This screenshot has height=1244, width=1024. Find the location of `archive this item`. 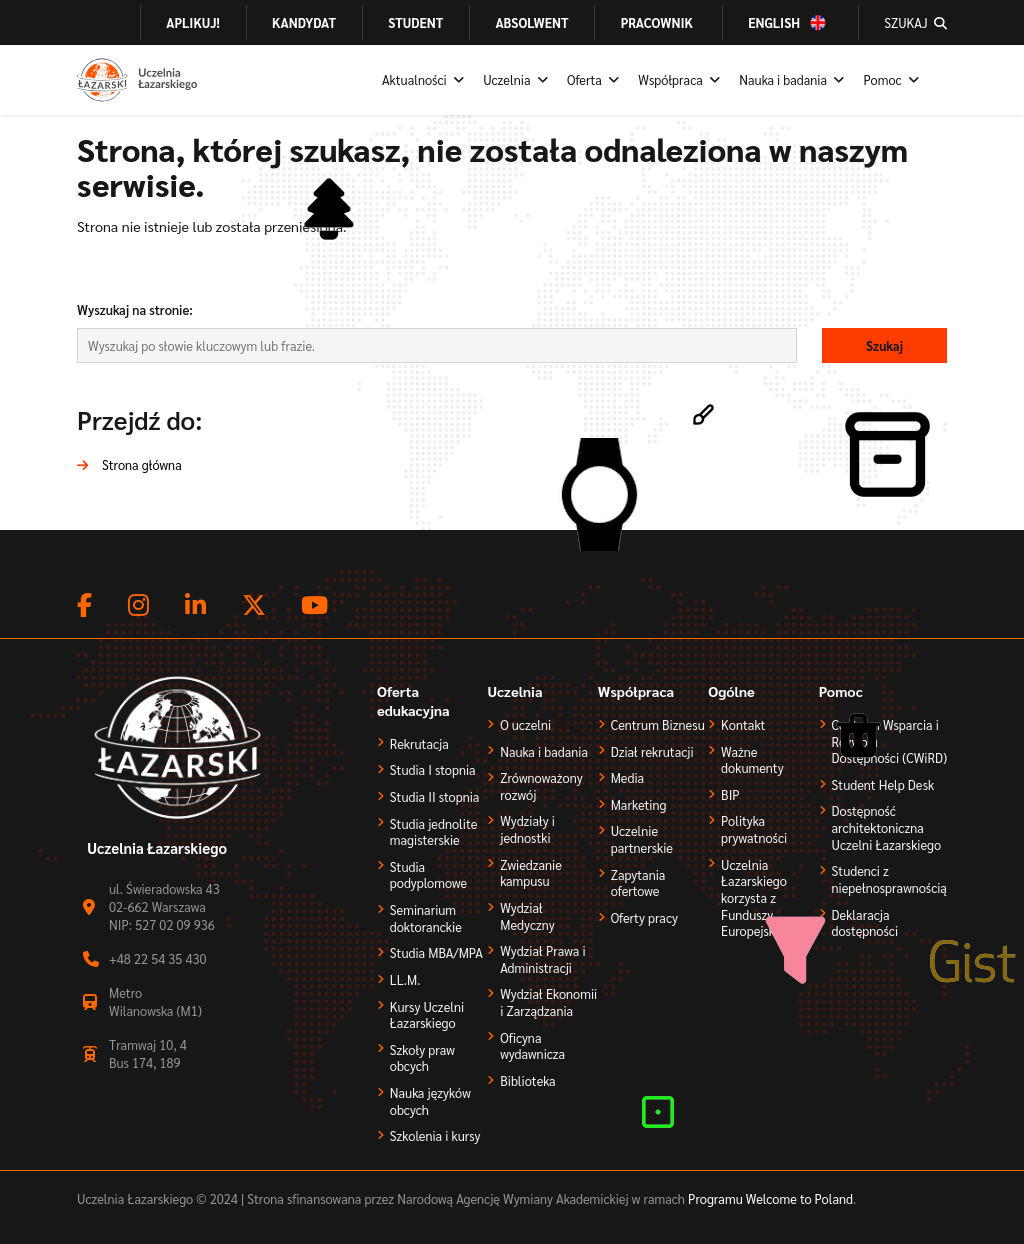

archive this item is located at coordinates (887, 454).